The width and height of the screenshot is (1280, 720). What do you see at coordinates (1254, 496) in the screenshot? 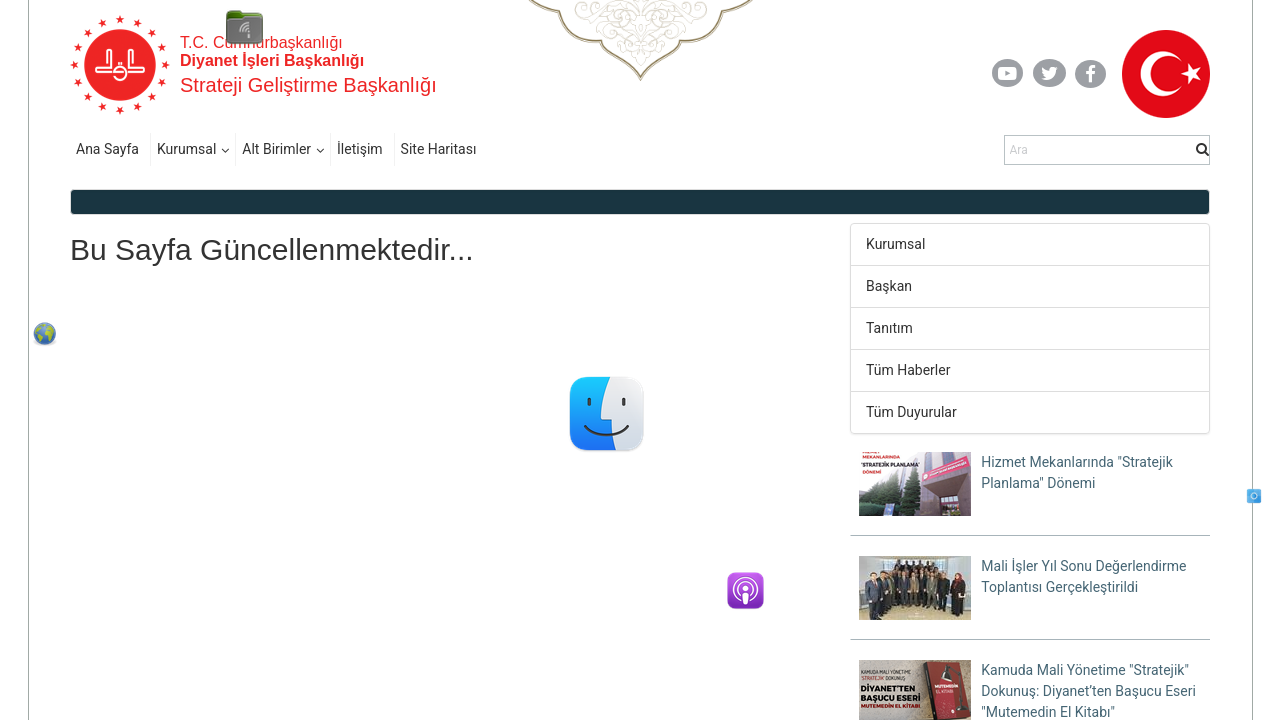
I see `access system runtime components` at bounding box center [1254, 496].